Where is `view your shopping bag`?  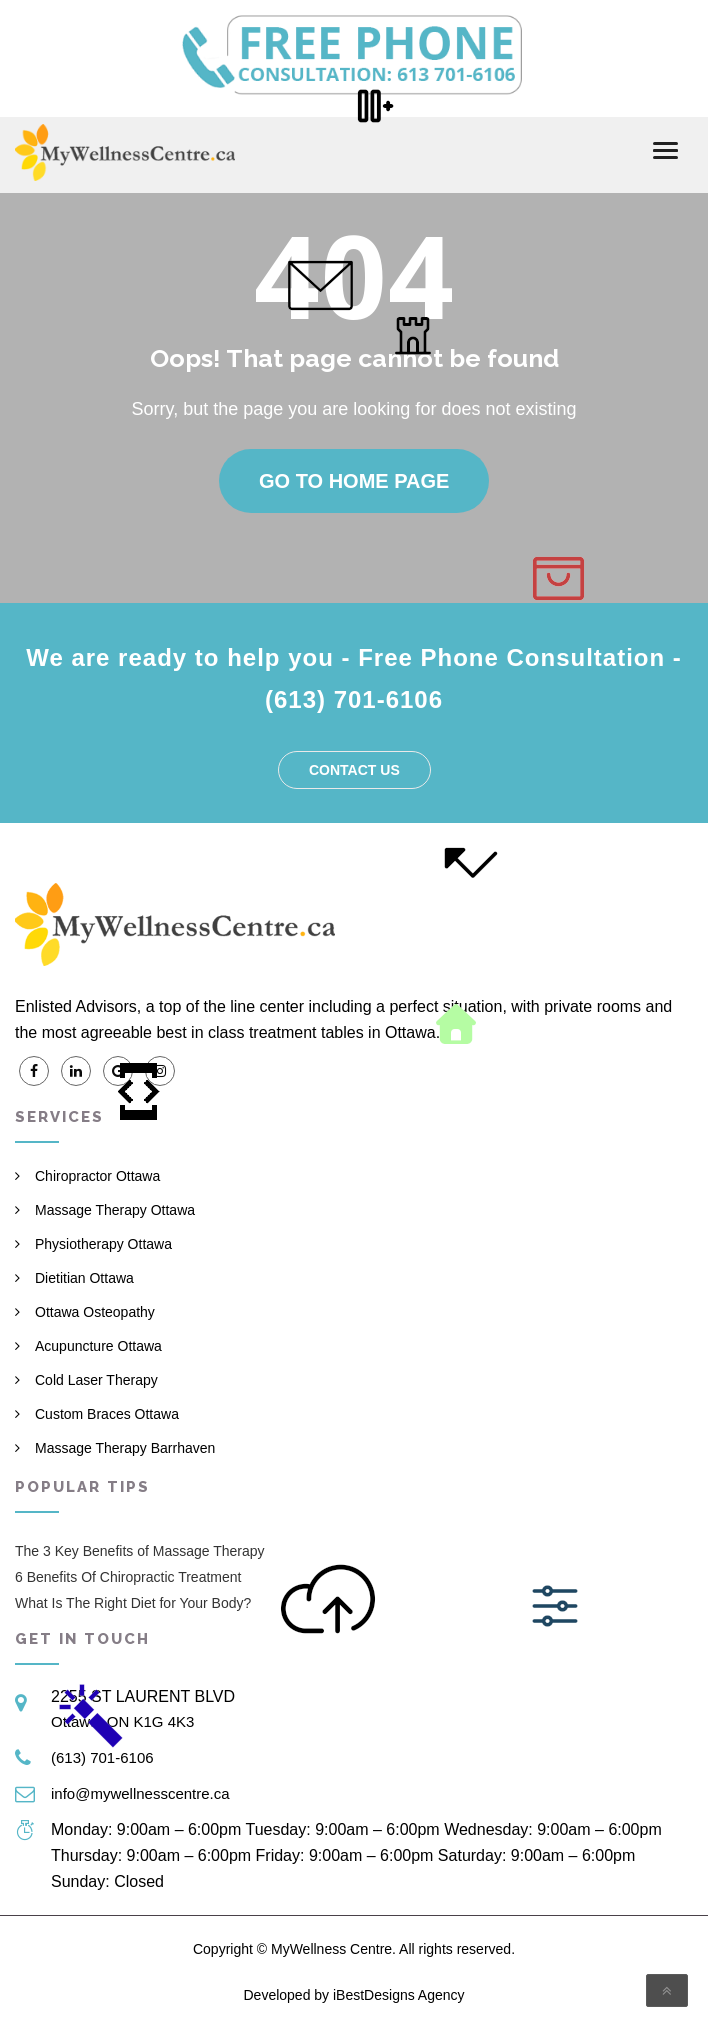
view your shopping bag is located at coordinates (558, 578).